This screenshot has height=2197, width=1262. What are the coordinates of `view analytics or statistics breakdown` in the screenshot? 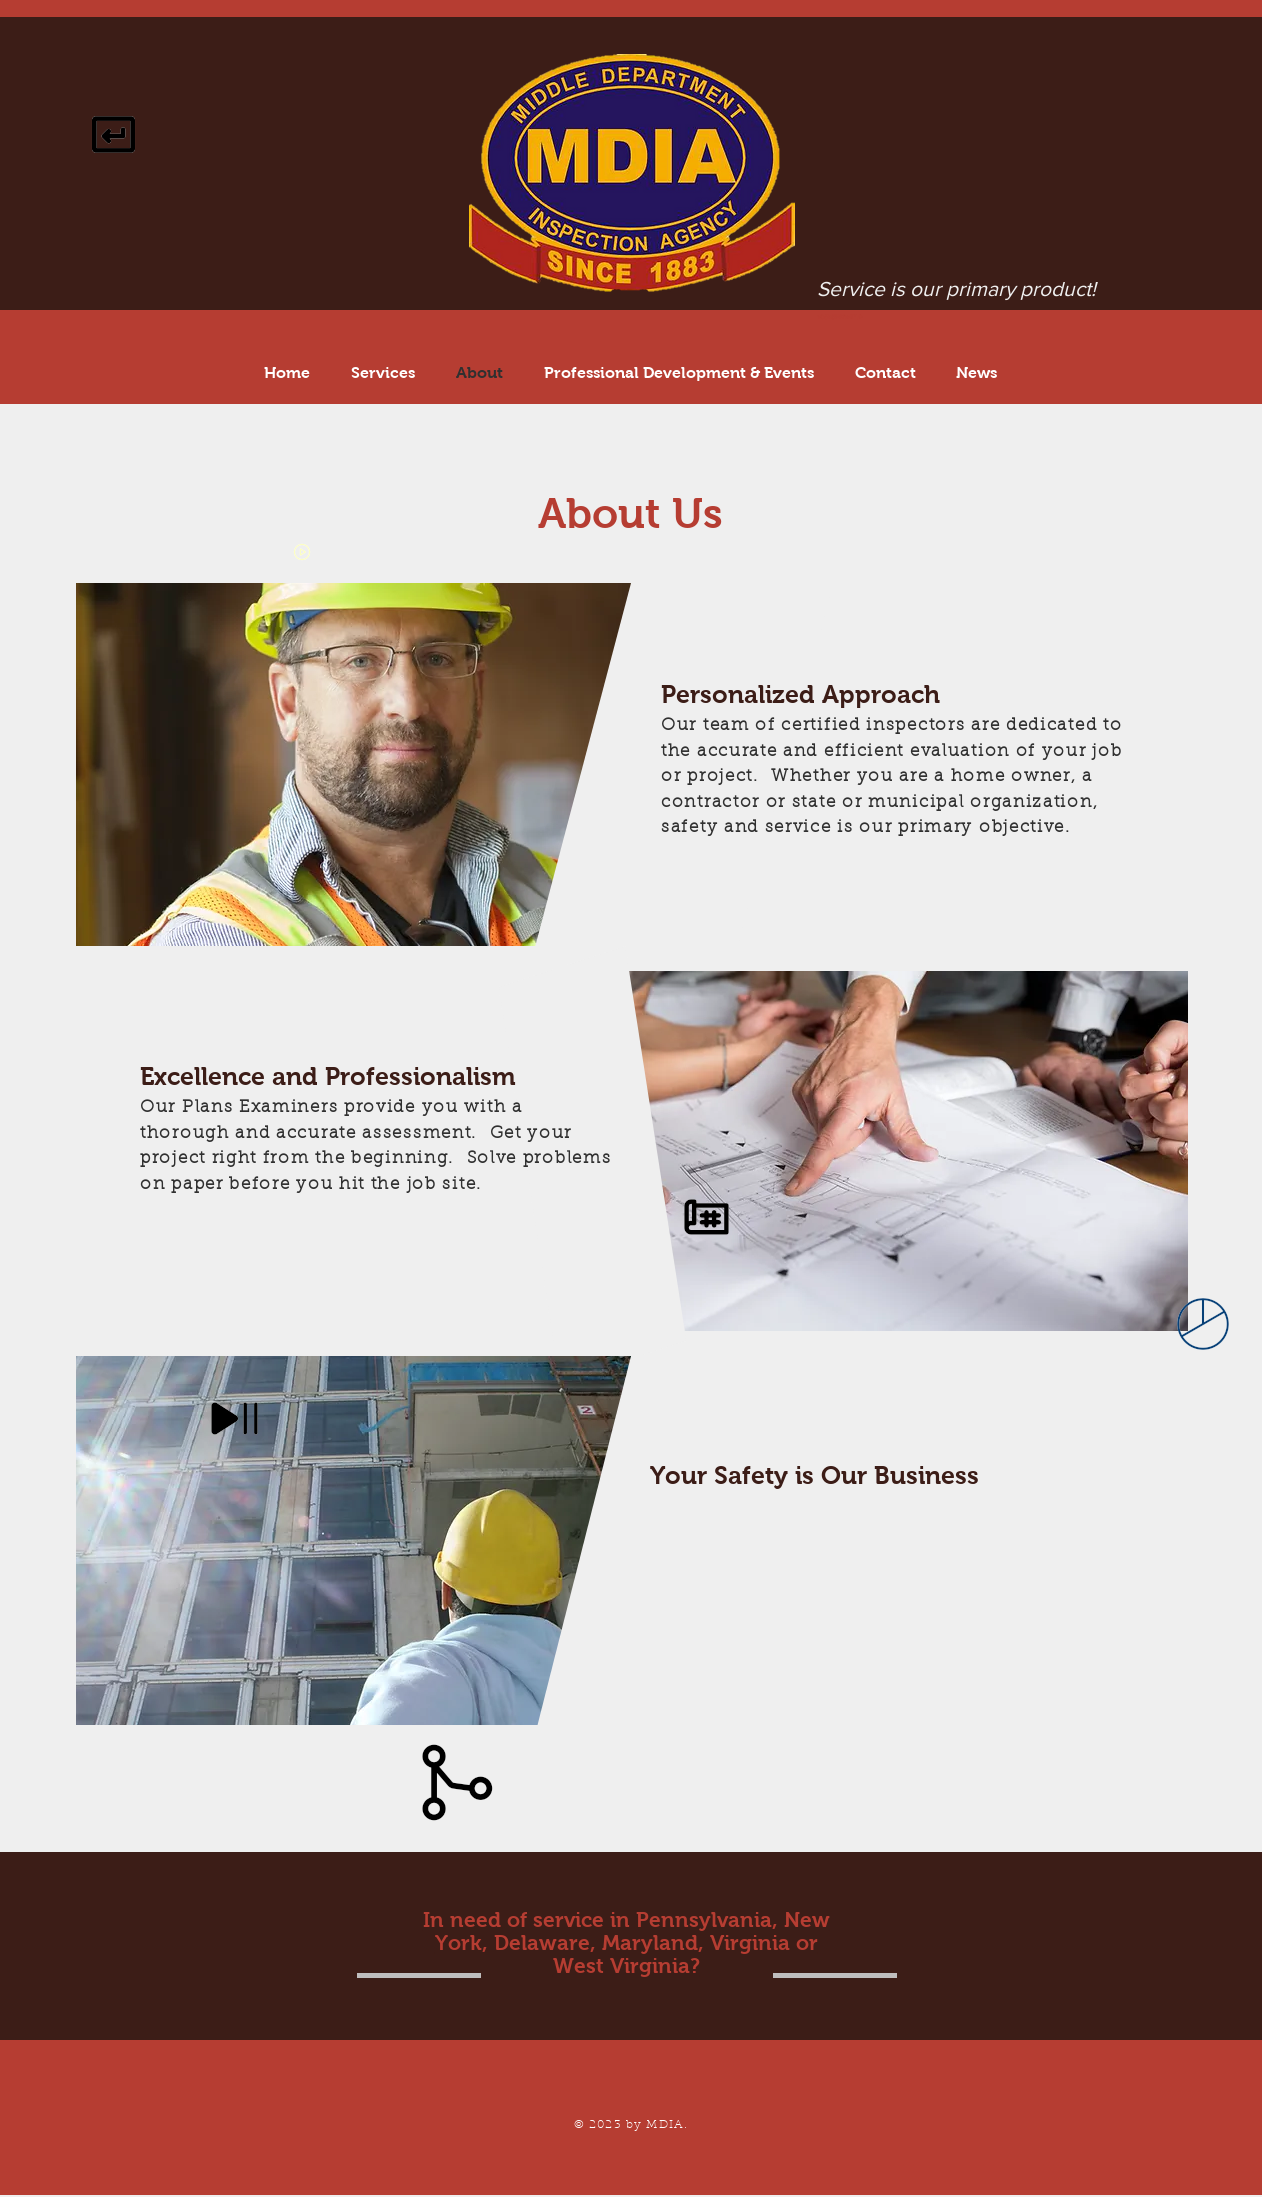 It's located at (1203, 1324).